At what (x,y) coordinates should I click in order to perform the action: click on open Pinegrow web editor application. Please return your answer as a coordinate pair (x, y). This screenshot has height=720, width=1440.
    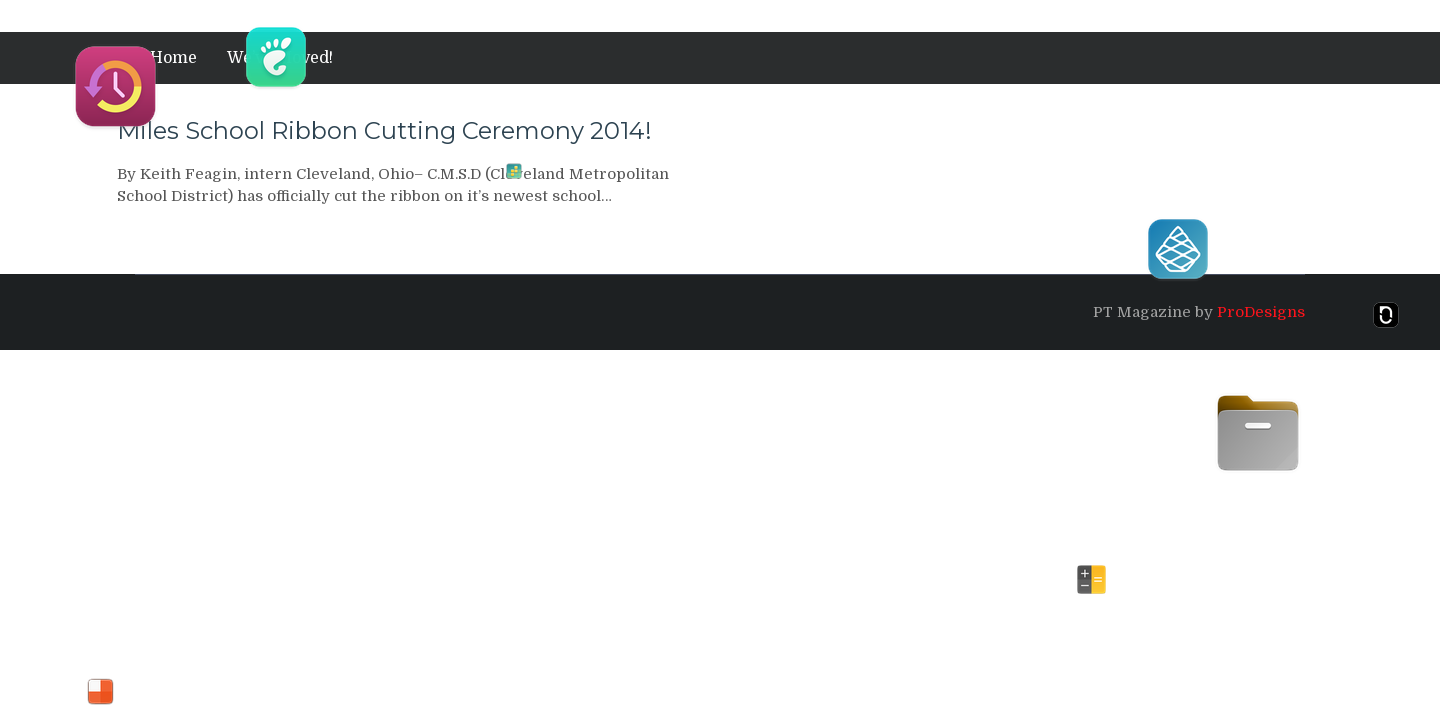
    Looking at the image, I should click on (1178, 249).